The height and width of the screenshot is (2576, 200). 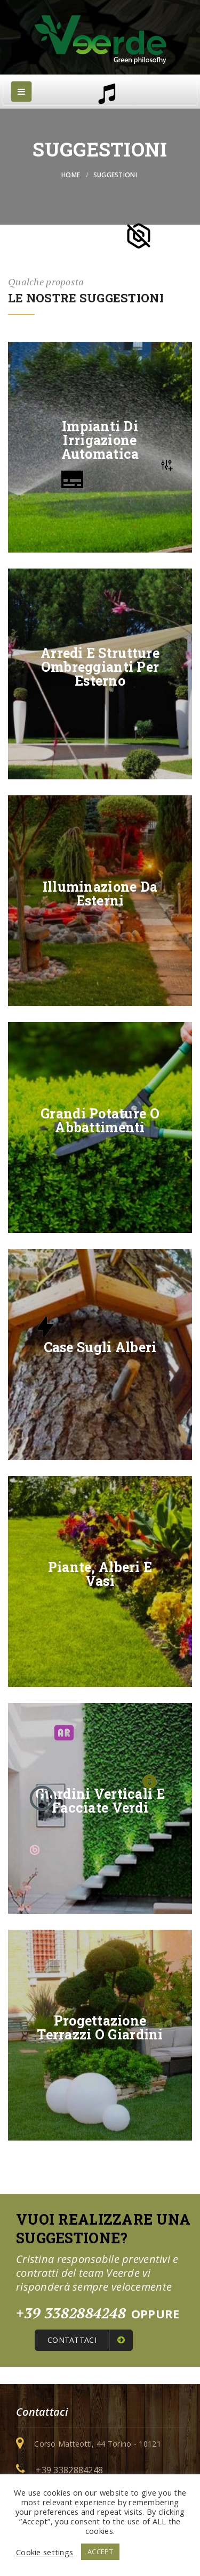 I want to click on access music library or player, so click(x=107, y=94).